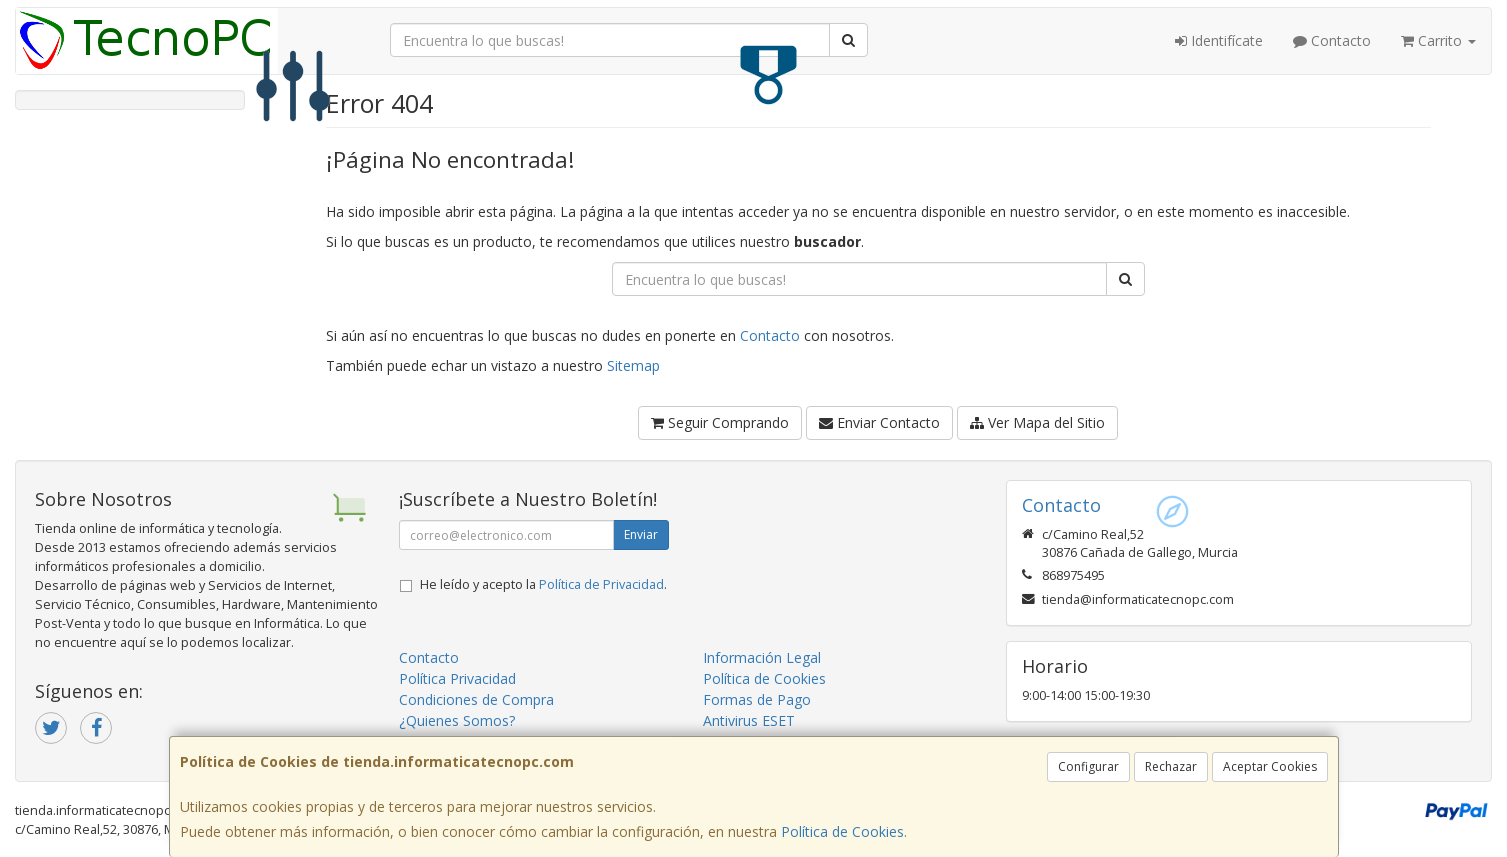  Describe the element at coordinates (1172, 511) in the screenshot. I see `access navigation or directions` at that location.